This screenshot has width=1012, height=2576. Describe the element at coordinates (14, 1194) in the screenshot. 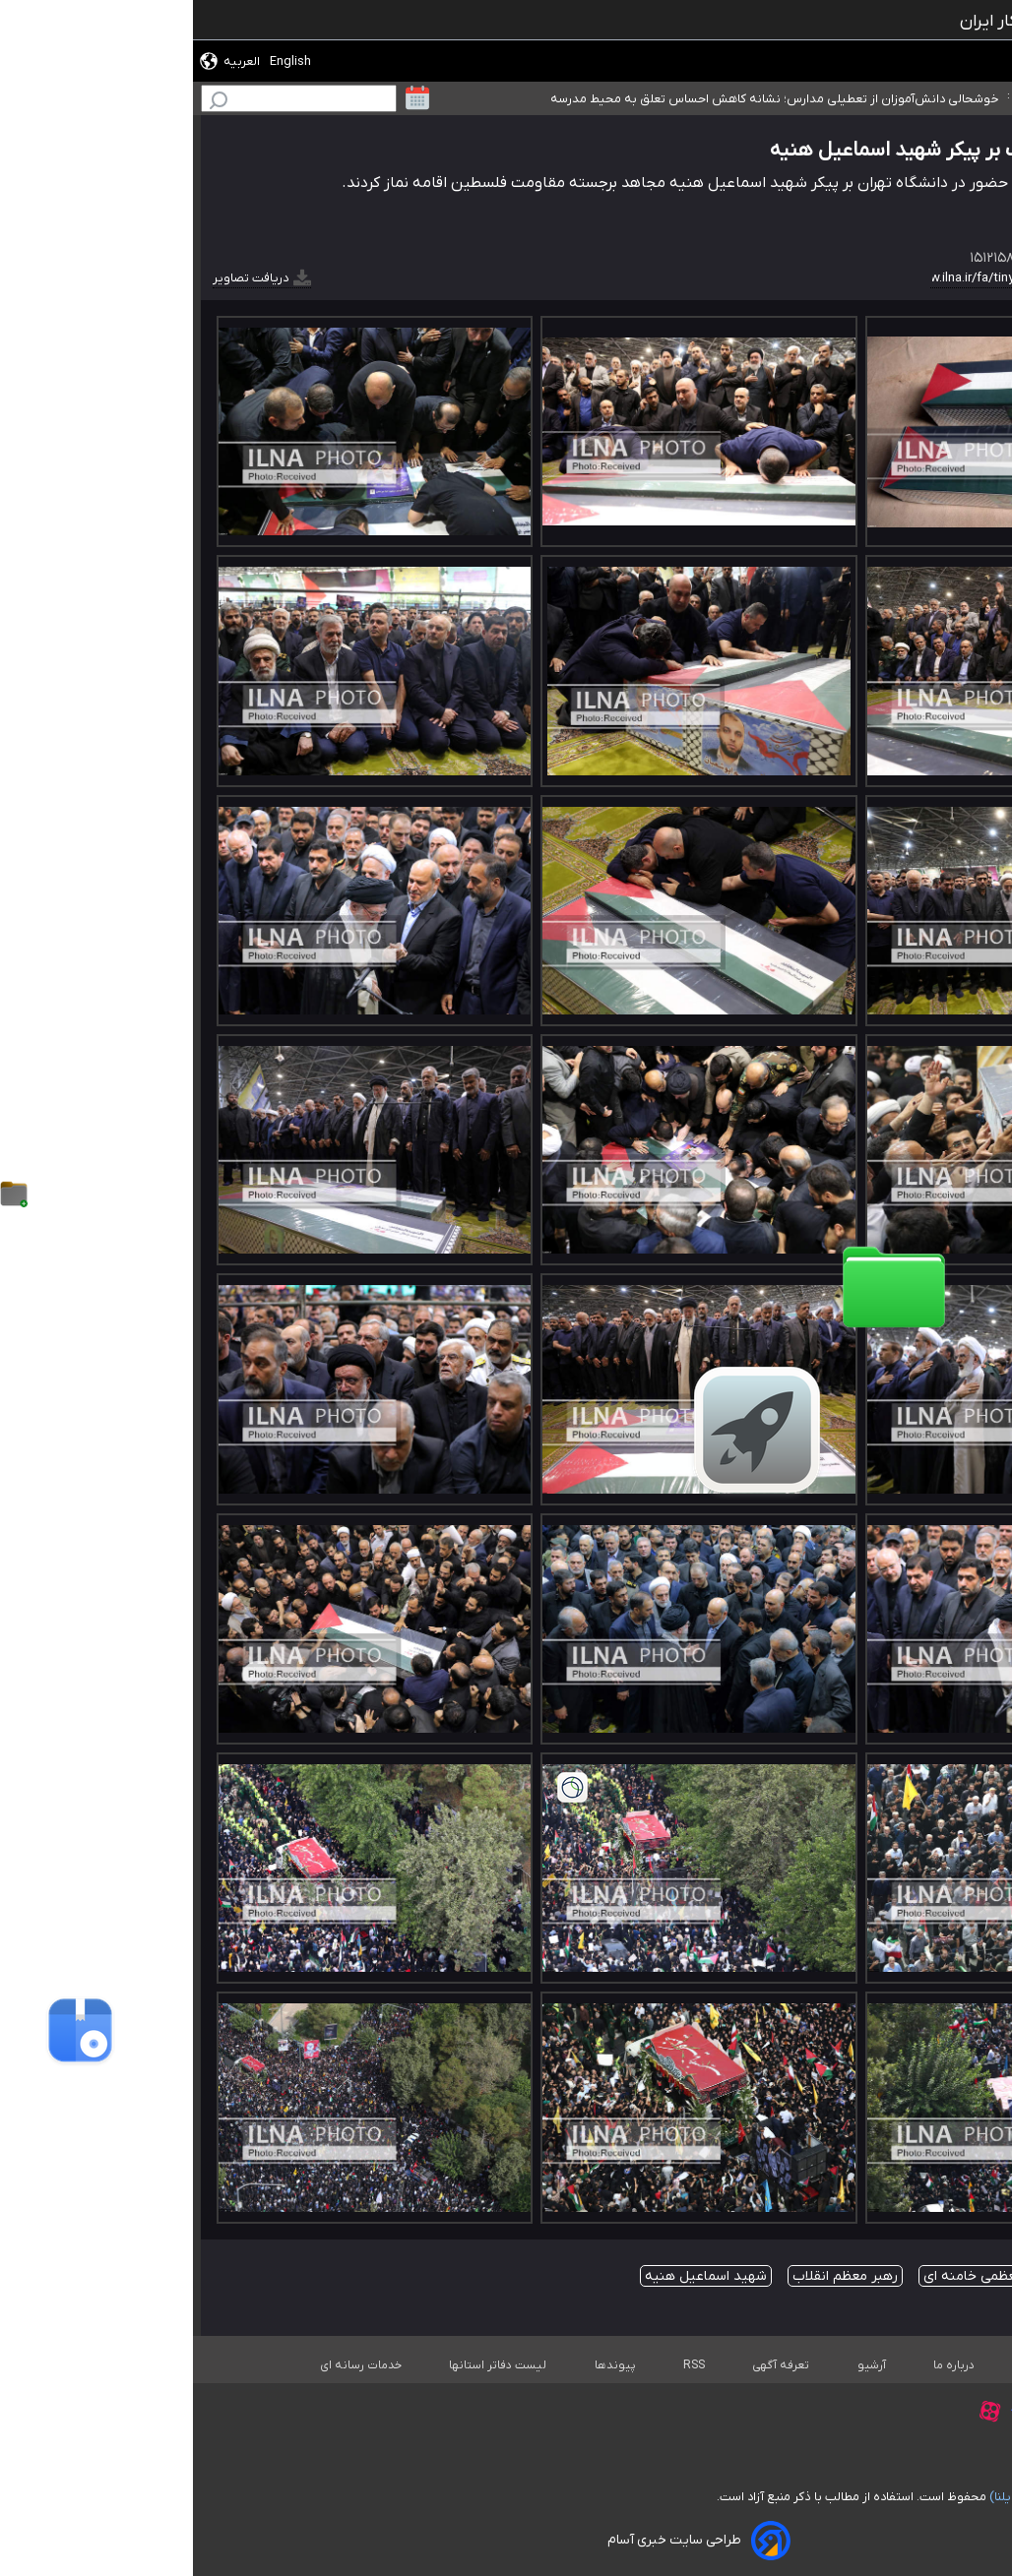

I see `create a new folder` at that location.